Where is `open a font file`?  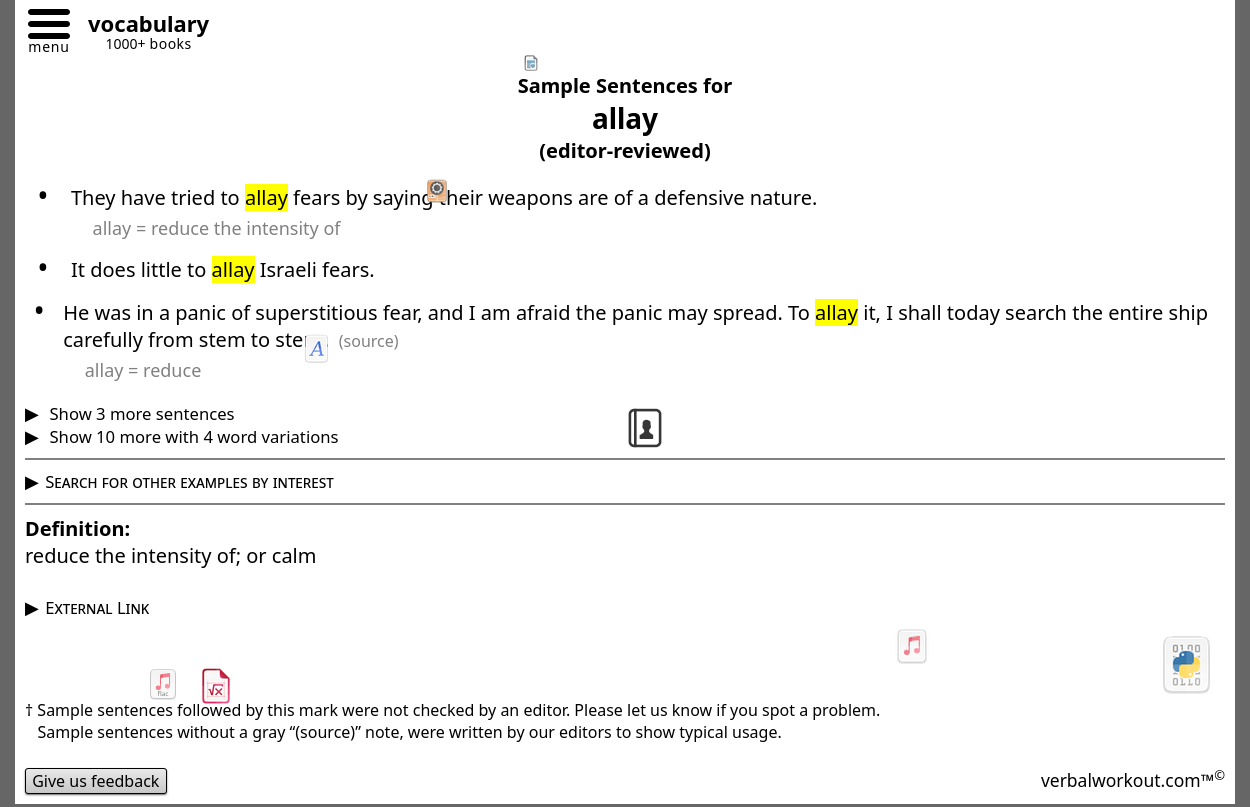 open a font file is located at coordinates (316, 348).